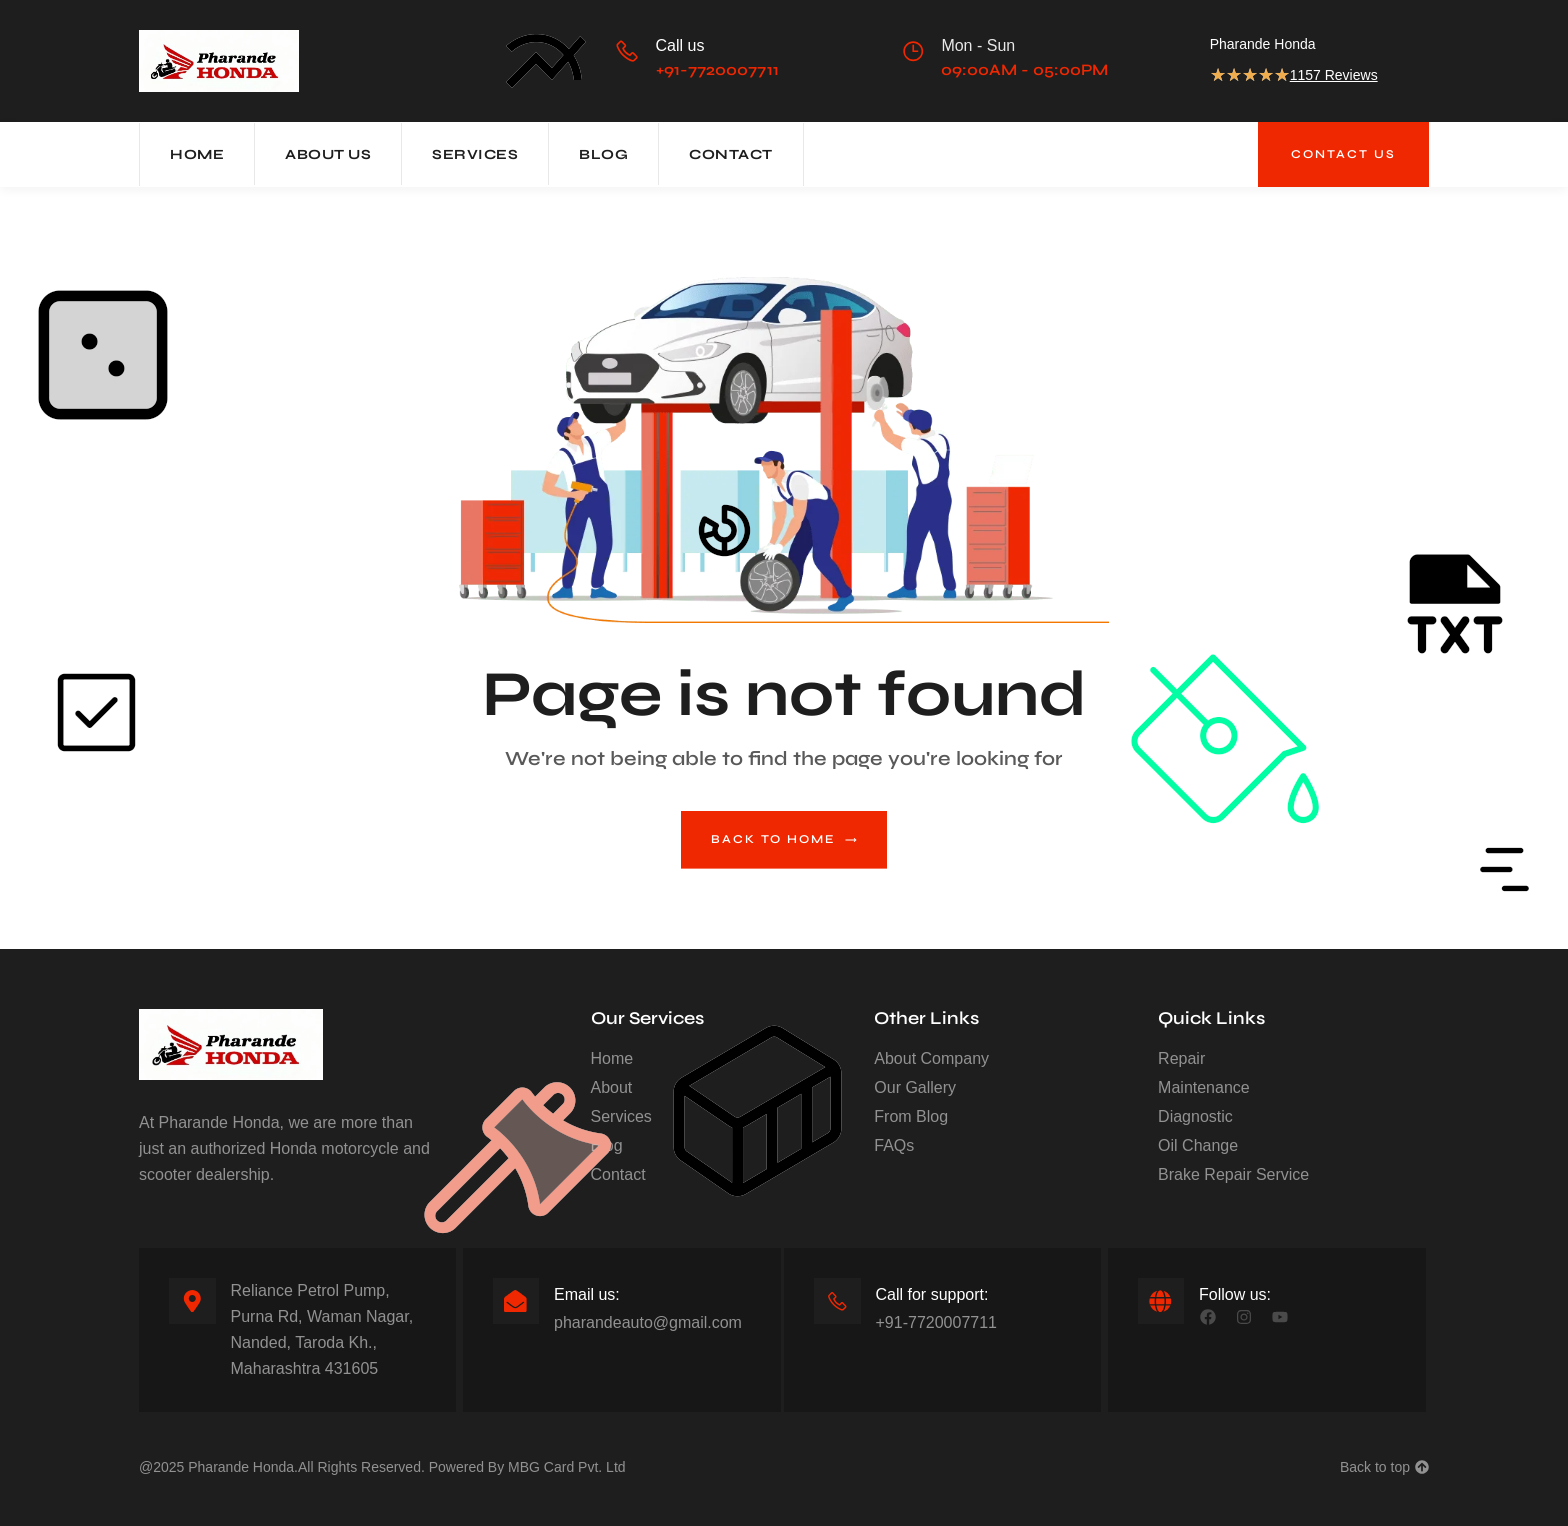 The height and width of the screenshot is (1526, 1568). What do you see at coordinates (757, 1110) in the screenshot?
I see `view container or package details` at bounding box center [757, 1110].